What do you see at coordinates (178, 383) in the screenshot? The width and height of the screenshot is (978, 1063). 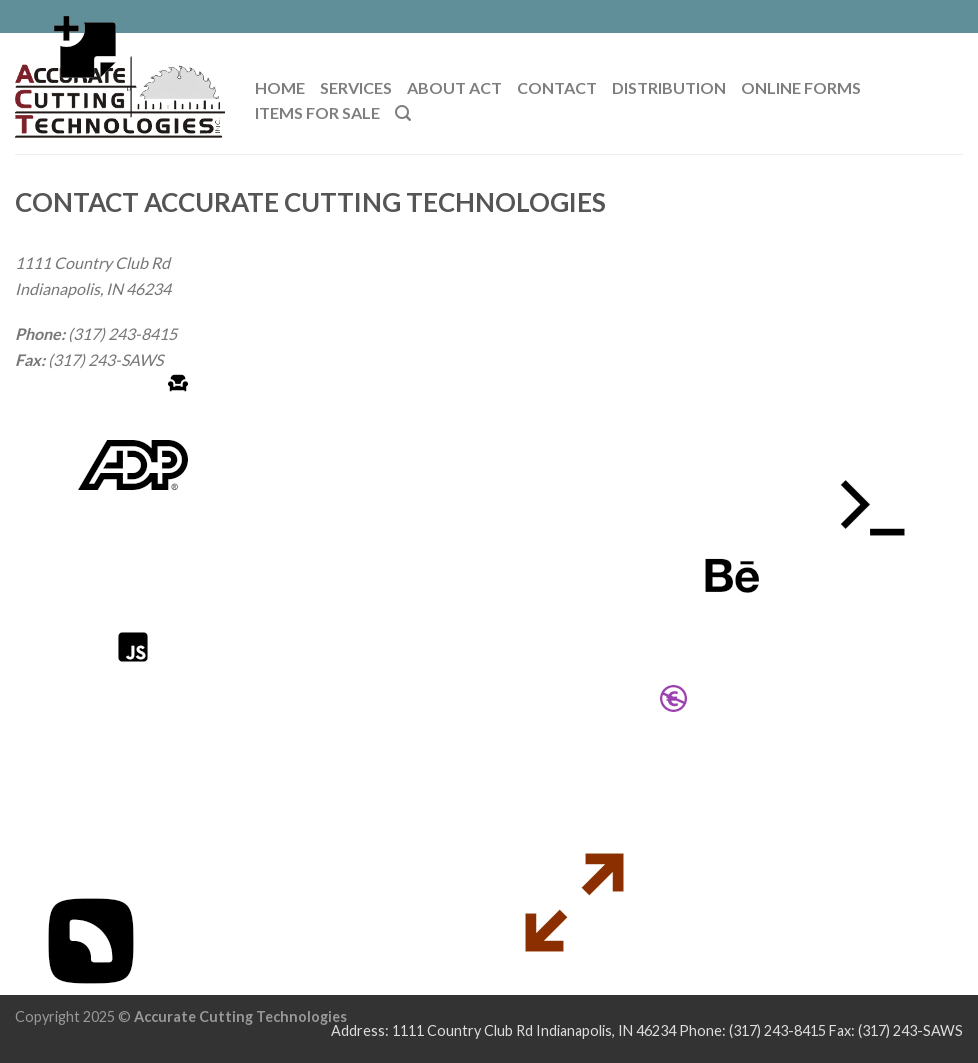 I see `browse furniture or home decor items` at bounding box center [178, 383].